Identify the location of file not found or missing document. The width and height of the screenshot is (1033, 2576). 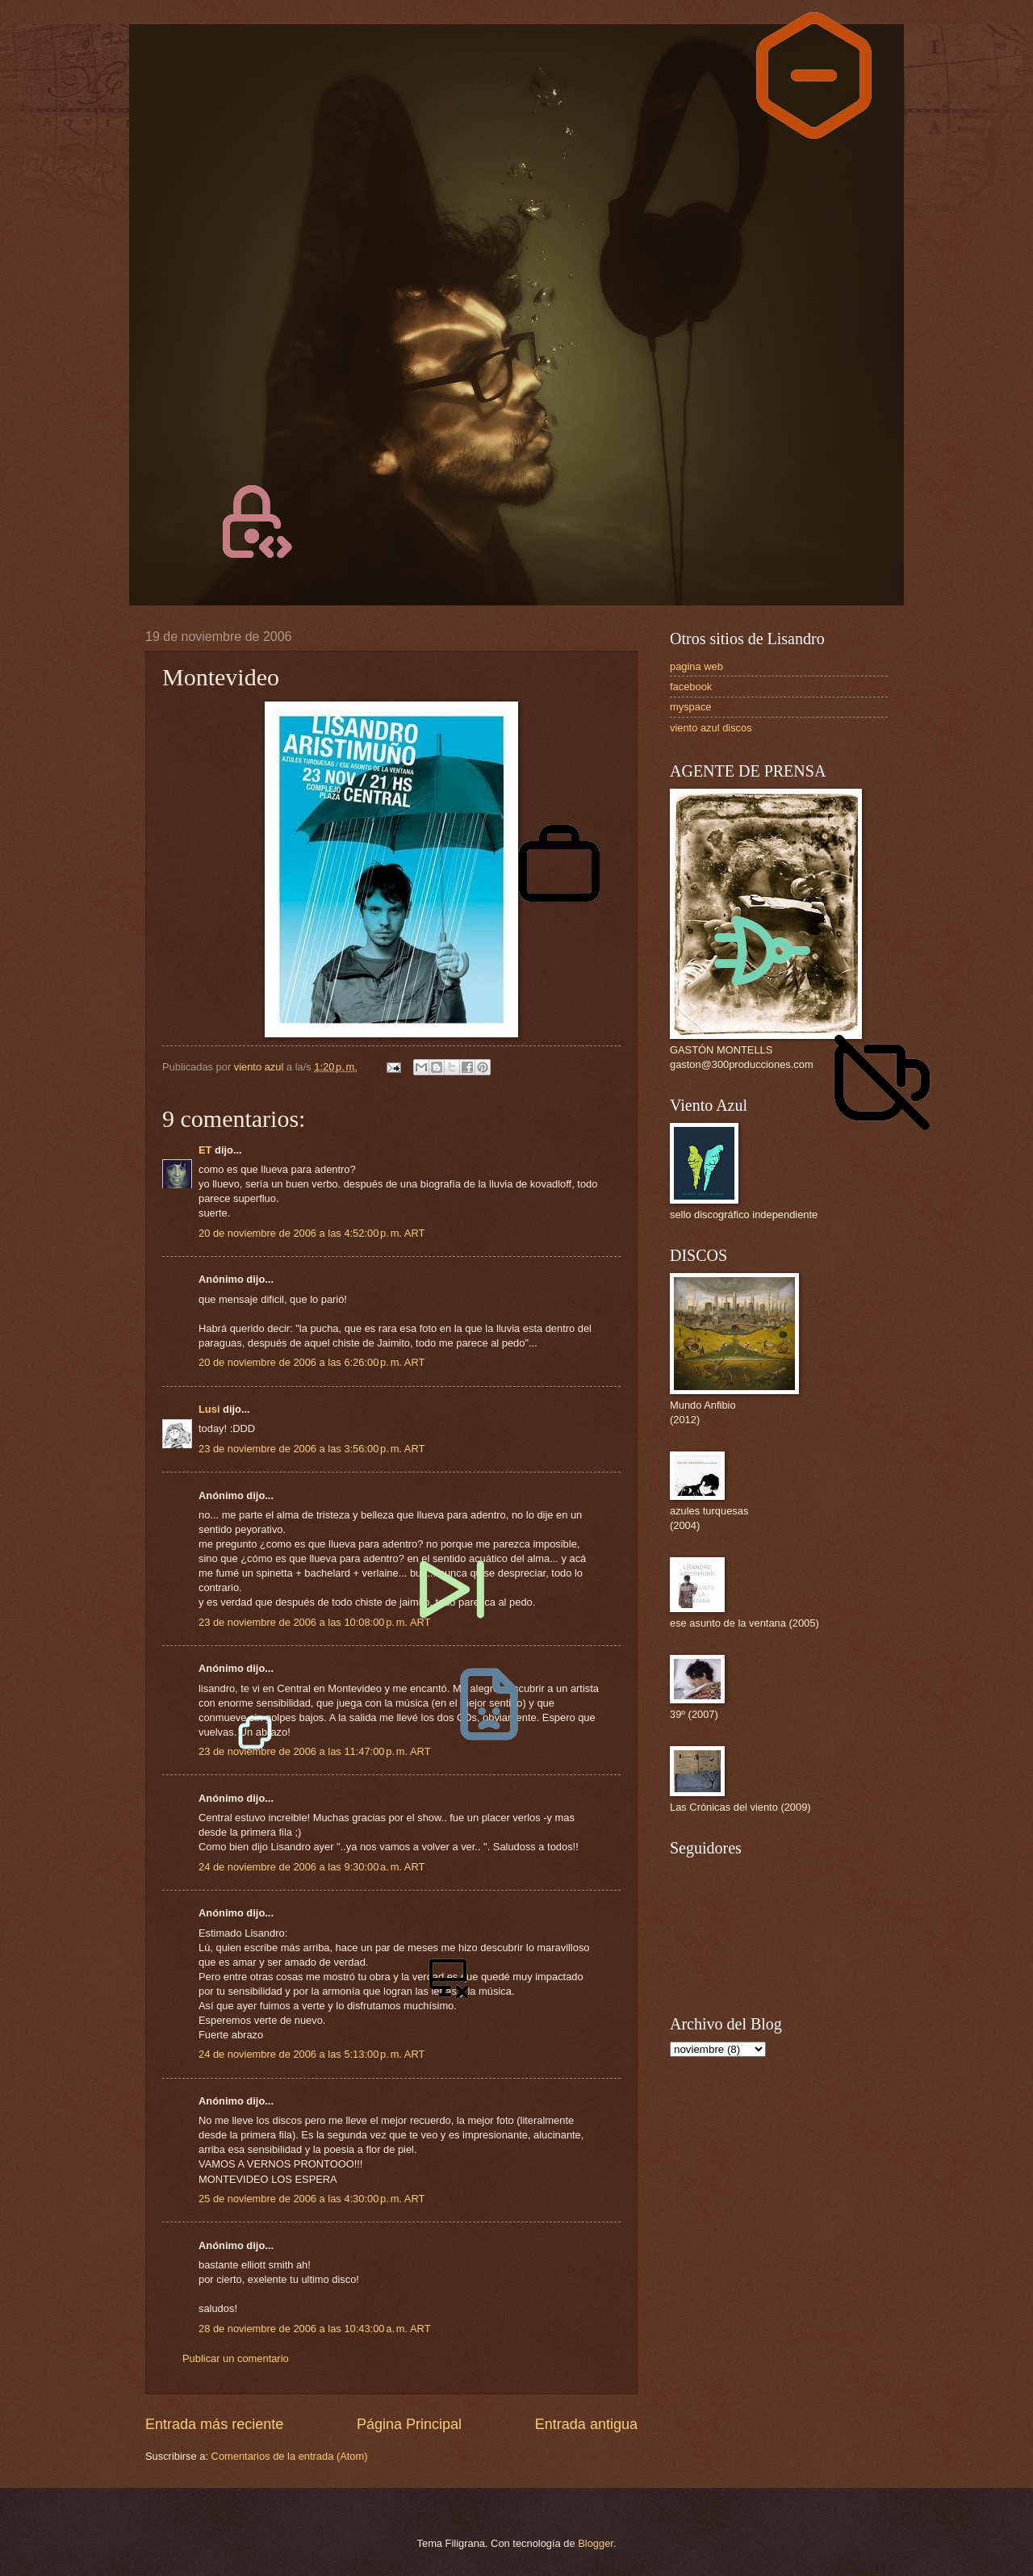
(489, 1704).